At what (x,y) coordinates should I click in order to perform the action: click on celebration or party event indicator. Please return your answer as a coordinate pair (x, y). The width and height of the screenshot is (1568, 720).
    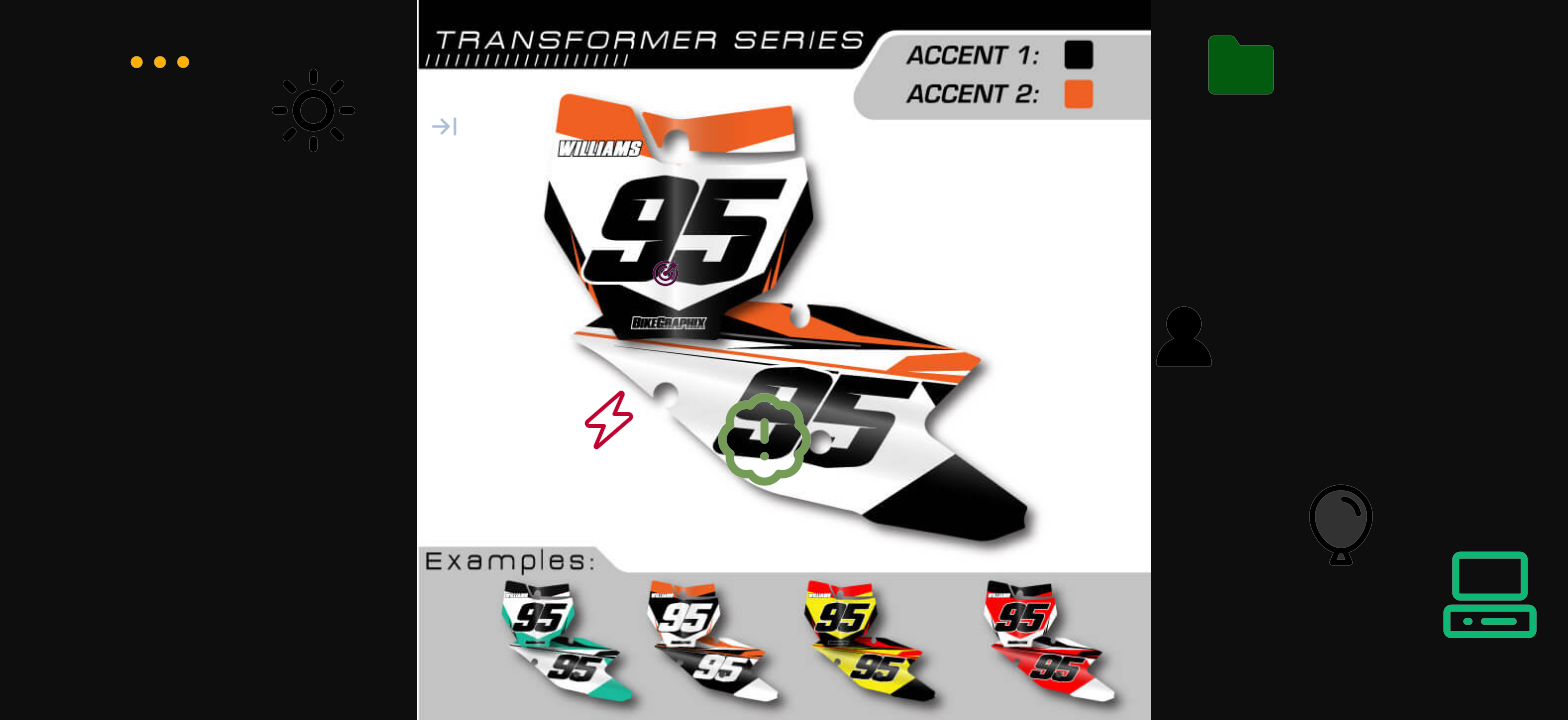
    Looking at the image, I should click on (1341, 525).